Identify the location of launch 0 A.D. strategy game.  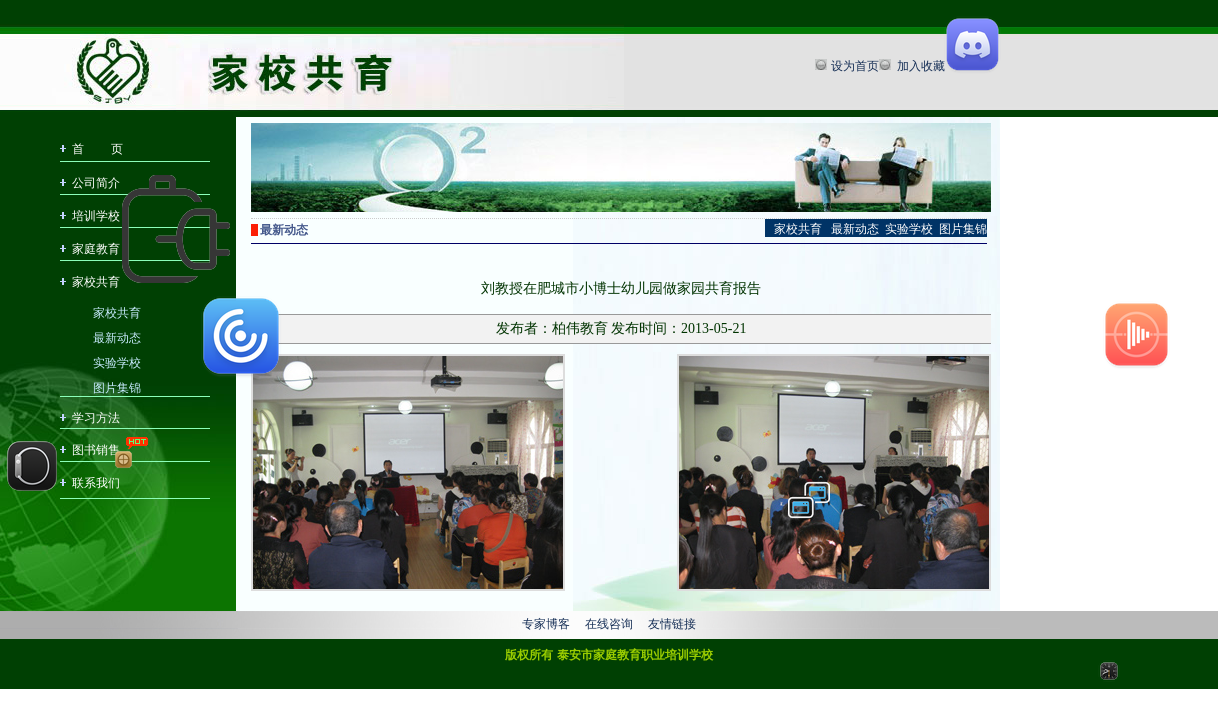
(123, 459).